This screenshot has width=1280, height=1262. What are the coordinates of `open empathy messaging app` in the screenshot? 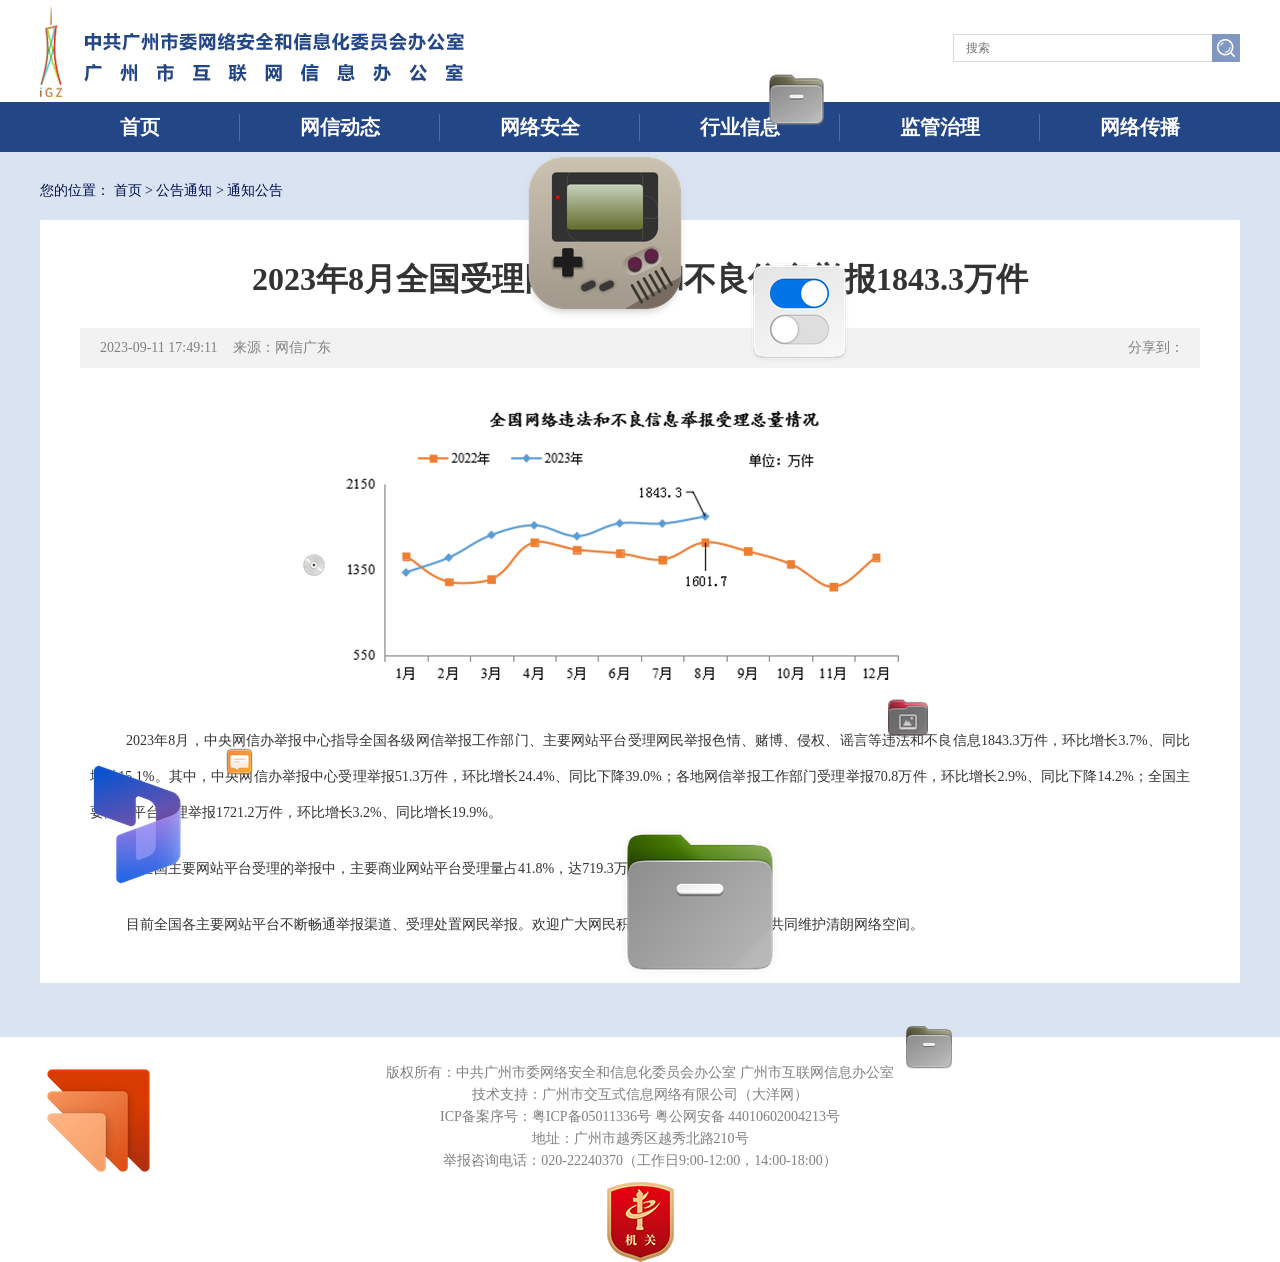 It's located at (239, 761).